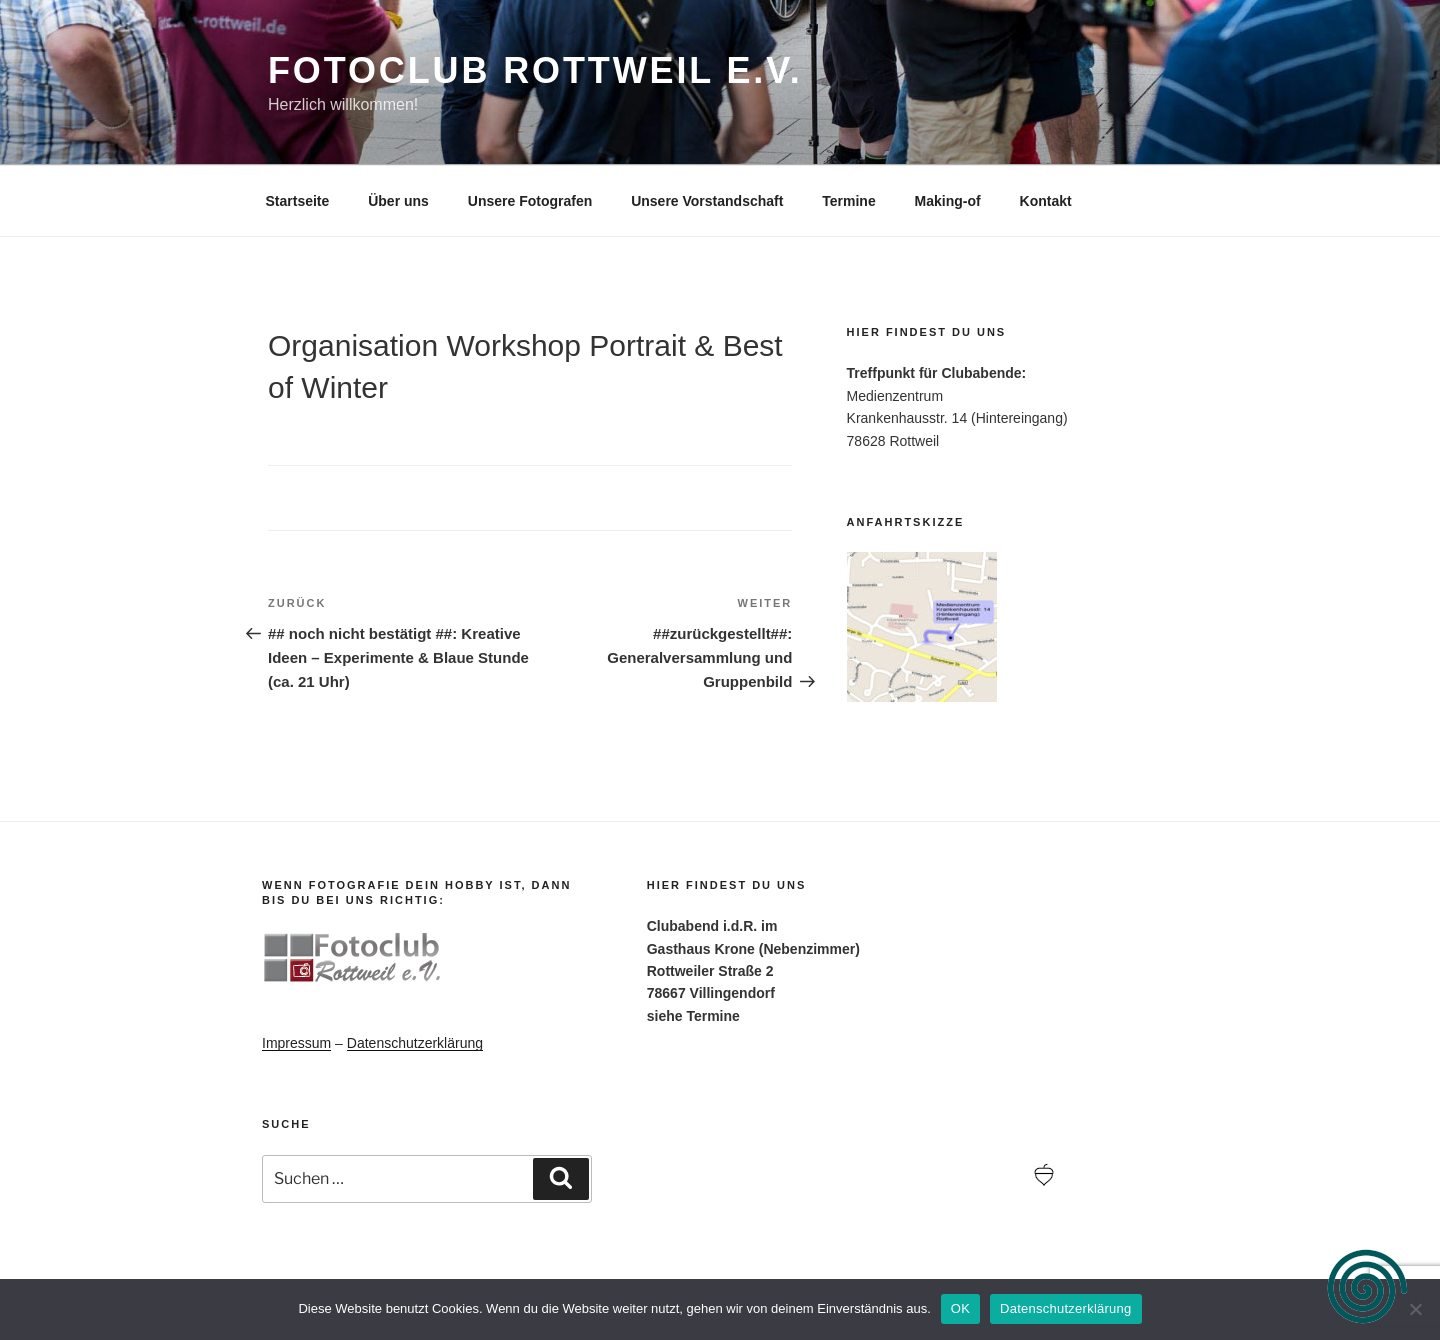 Image resolution: width=1440 pixels, height=1340 pixels. What do you see at coordinates (1363, 1285) in the screenshot?
I see `indicates loading or processing in progress` at bounding box center [1363, 1285].